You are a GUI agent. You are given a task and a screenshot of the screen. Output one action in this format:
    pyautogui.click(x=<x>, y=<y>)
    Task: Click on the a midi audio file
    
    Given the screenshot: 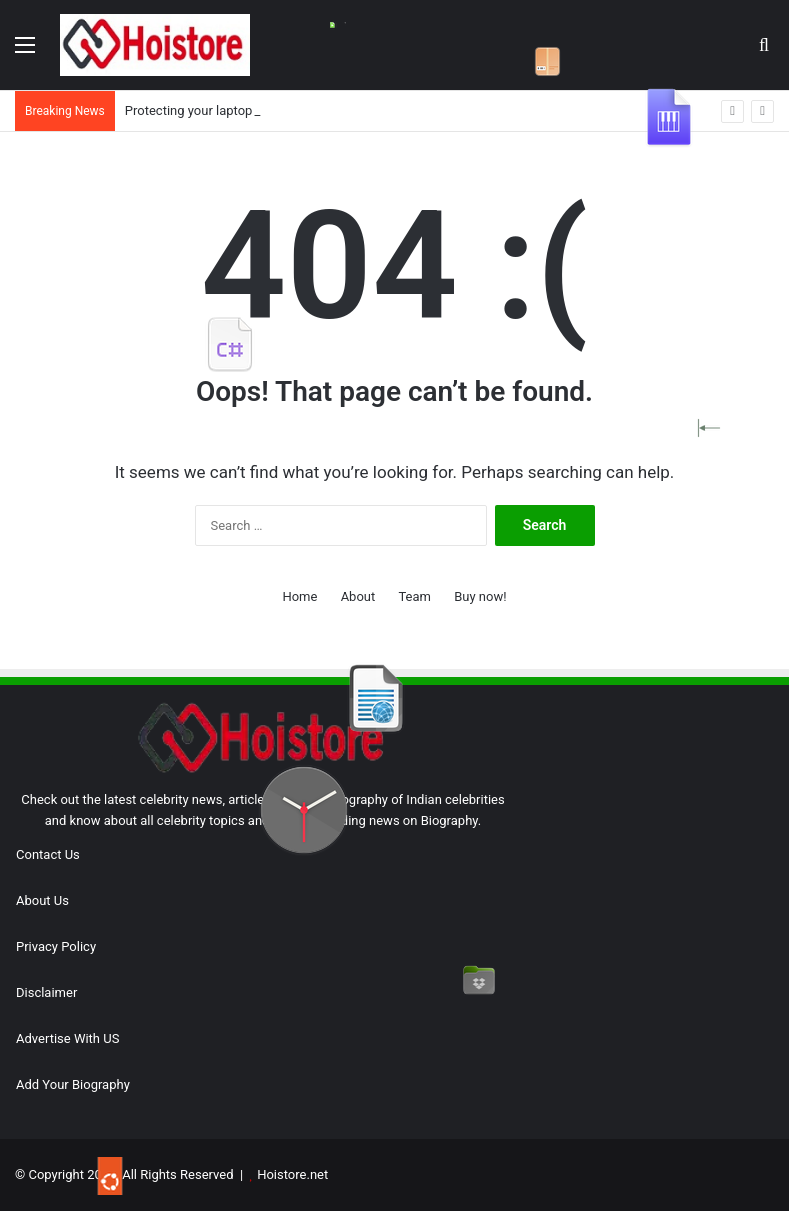 What is the action you would take?
    pyautogui.click(x=669, y=118)
    